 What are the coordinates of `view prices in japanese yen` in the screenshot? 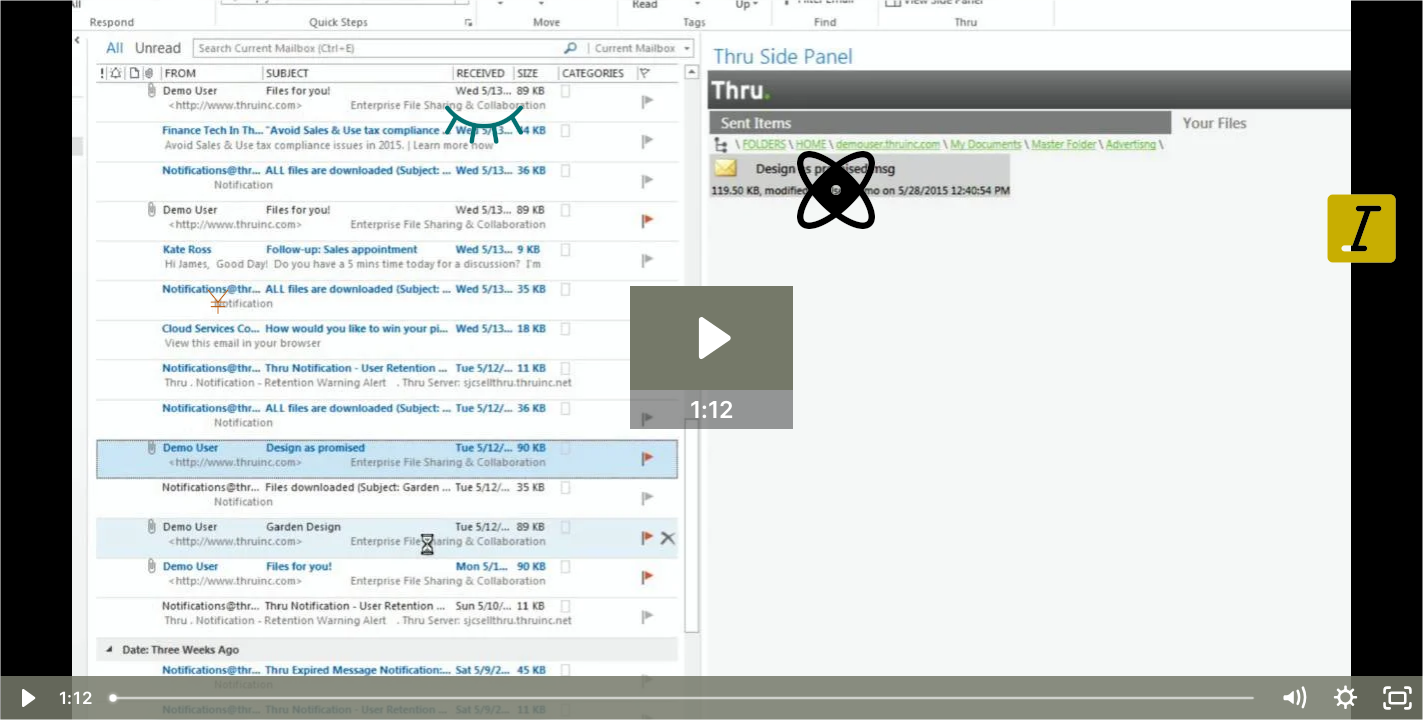 It's located at (218, 301).